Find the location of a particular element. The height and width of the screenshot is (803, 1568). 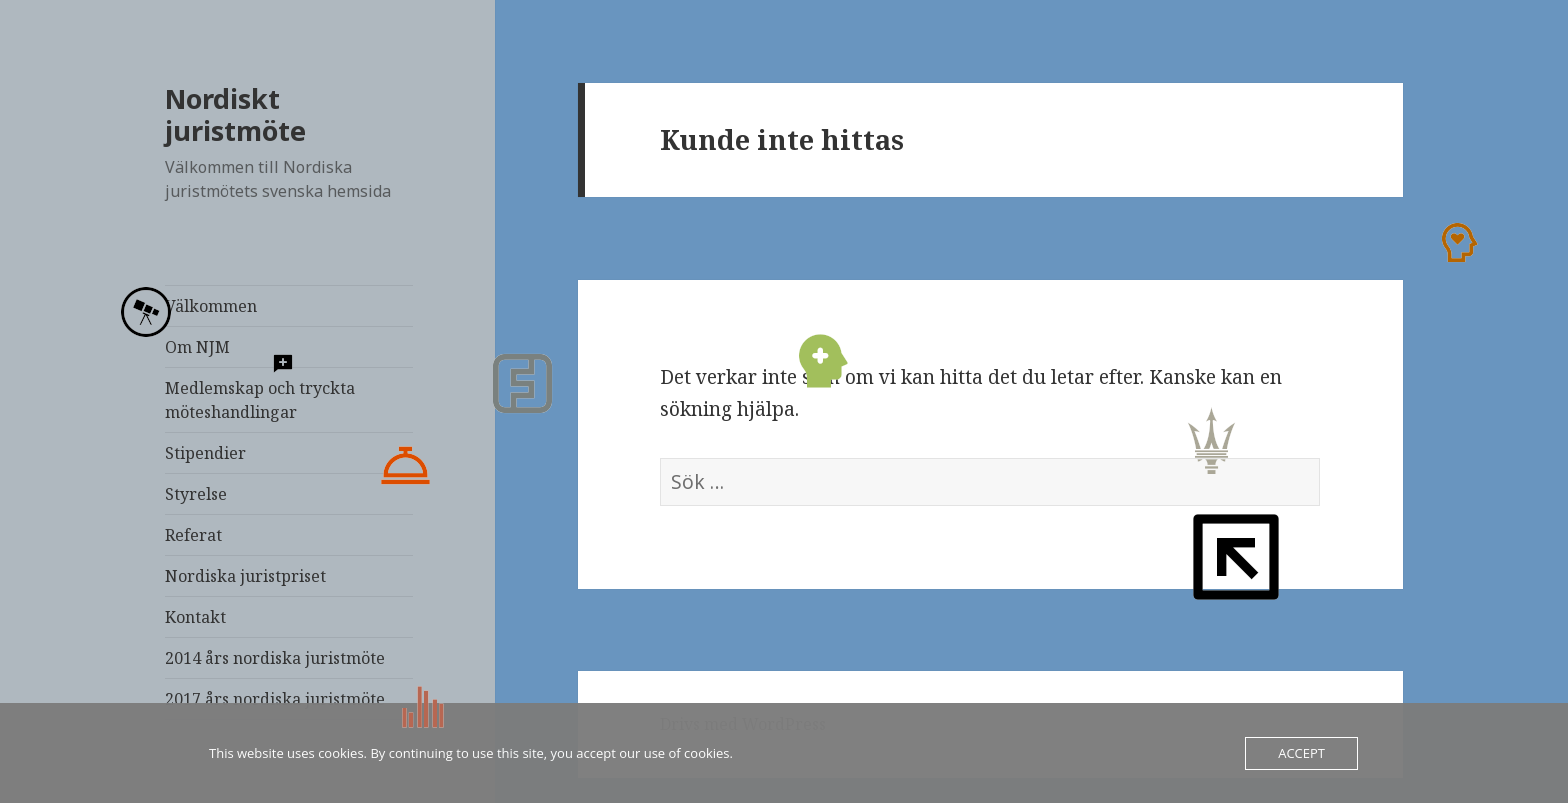

maserati brand logo is located at coordinates (1211, 440).